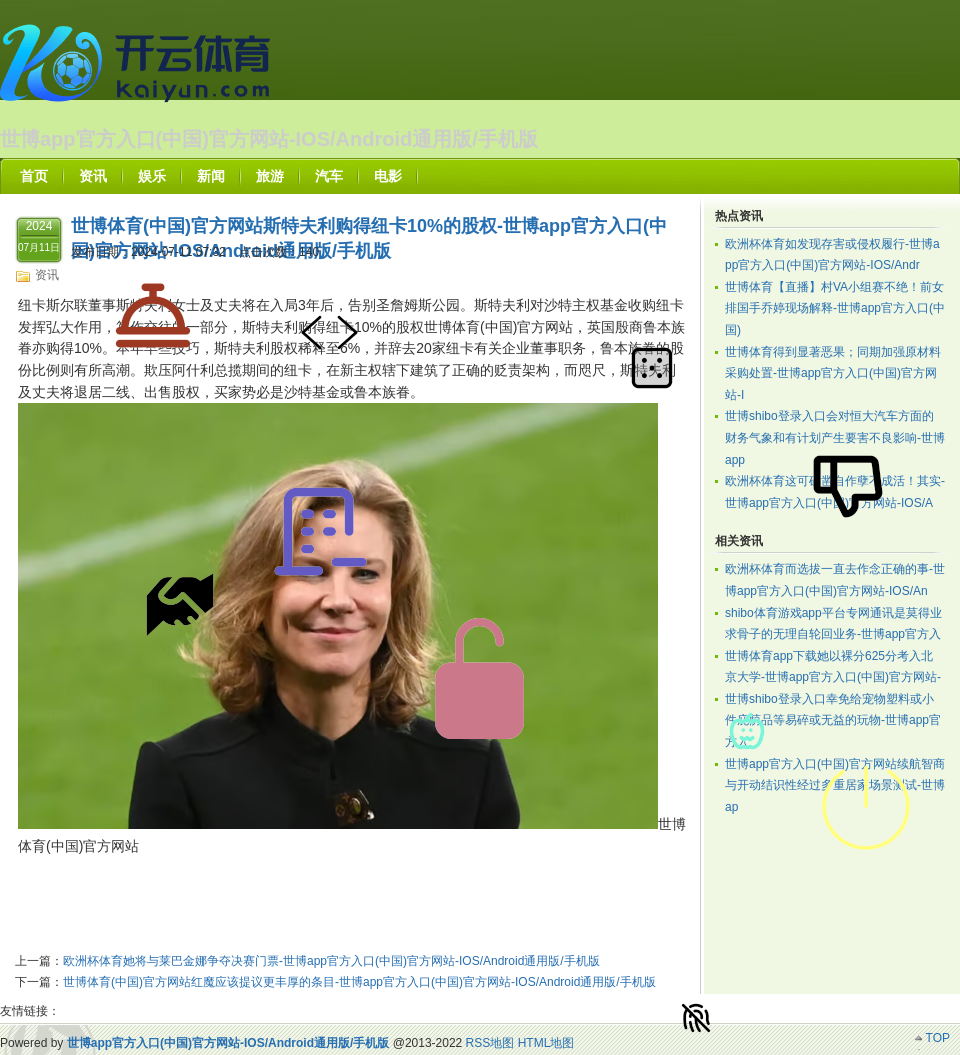 The width and height of the screenshot is (960, 1055). Describe the element at coordinates (180, 603) in the screenshot. I see `access help or assistance services` at that location.